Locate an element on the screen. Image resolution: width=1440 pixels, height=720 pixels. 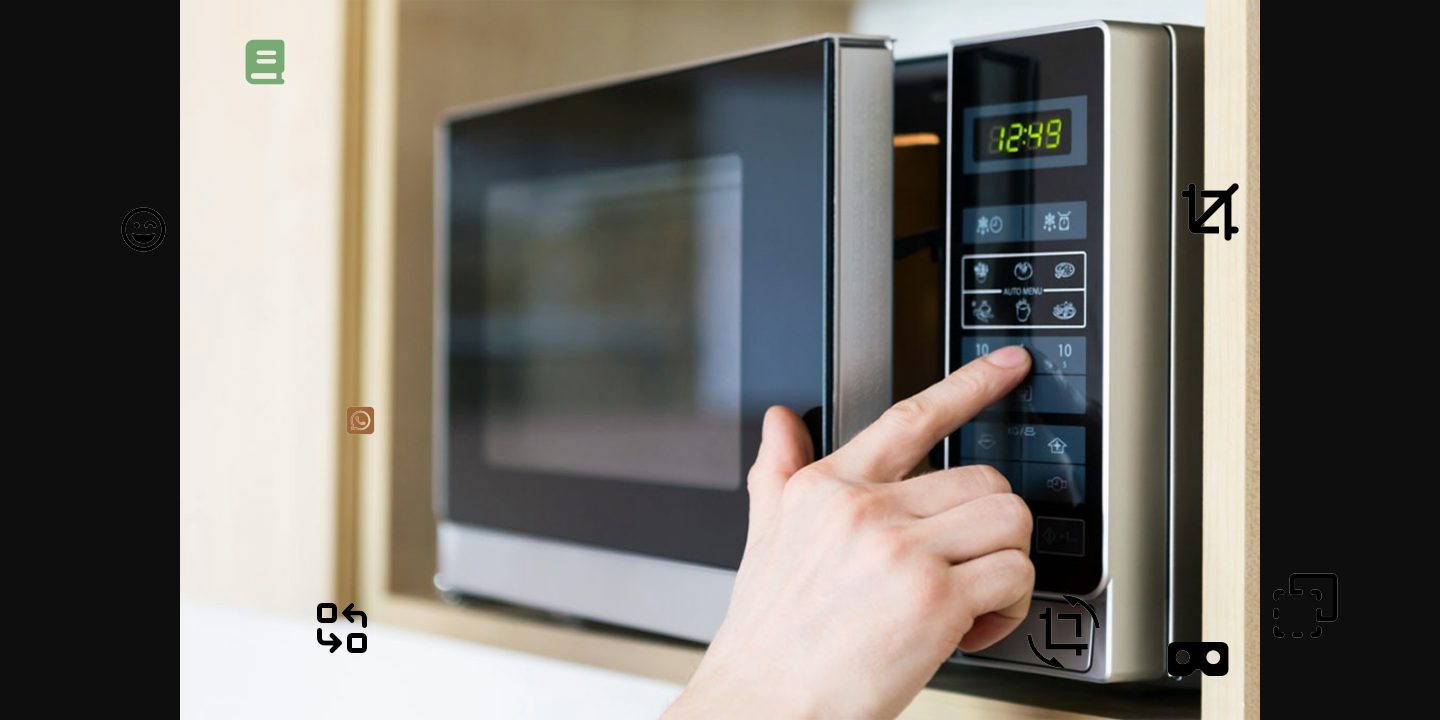
bring selected layer to front is located at coordinates (1305, 605).